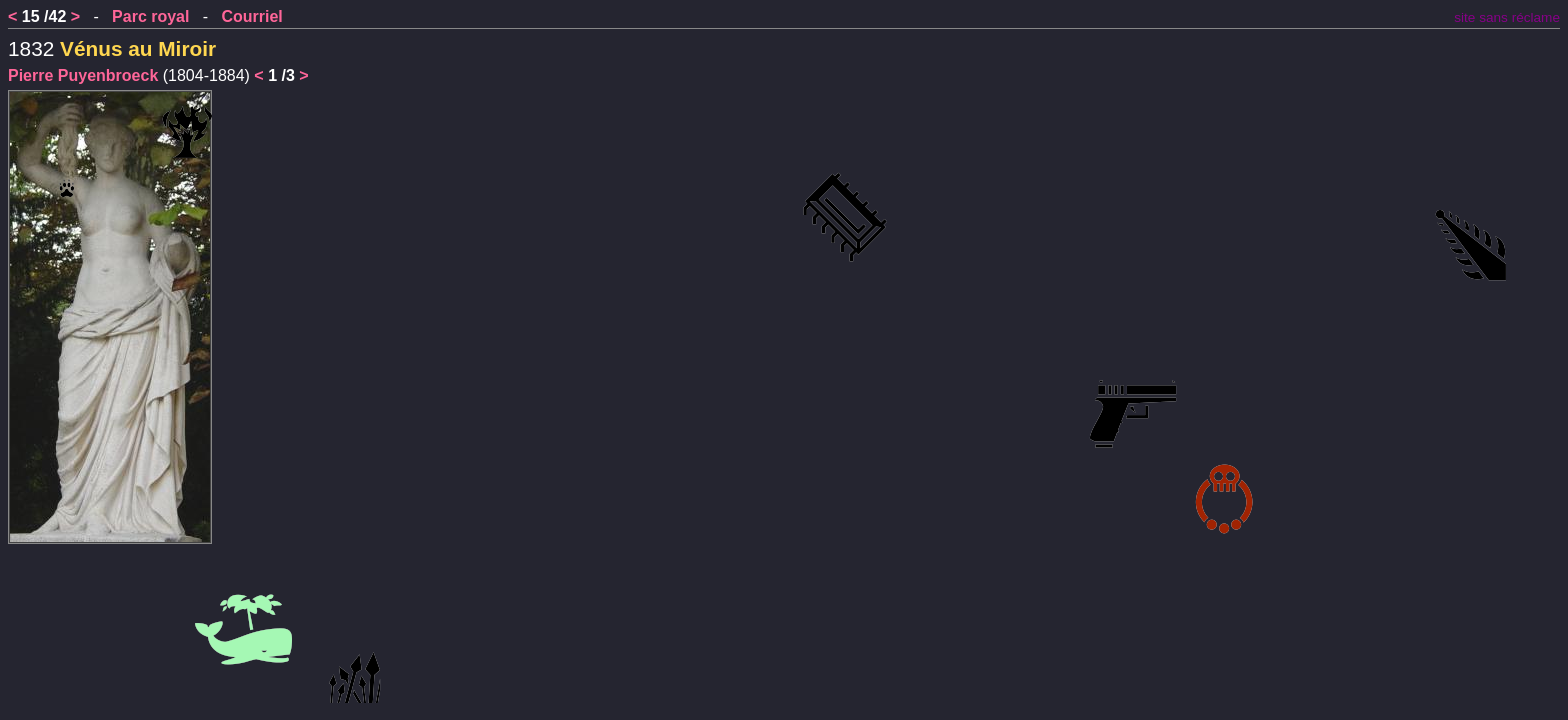 The image size is (1568, 720). What do you see at coordinates (188, 132) in the screenshot?
I see `indicates a fire hazard or wildfire event` at bounding box center [188, 132].